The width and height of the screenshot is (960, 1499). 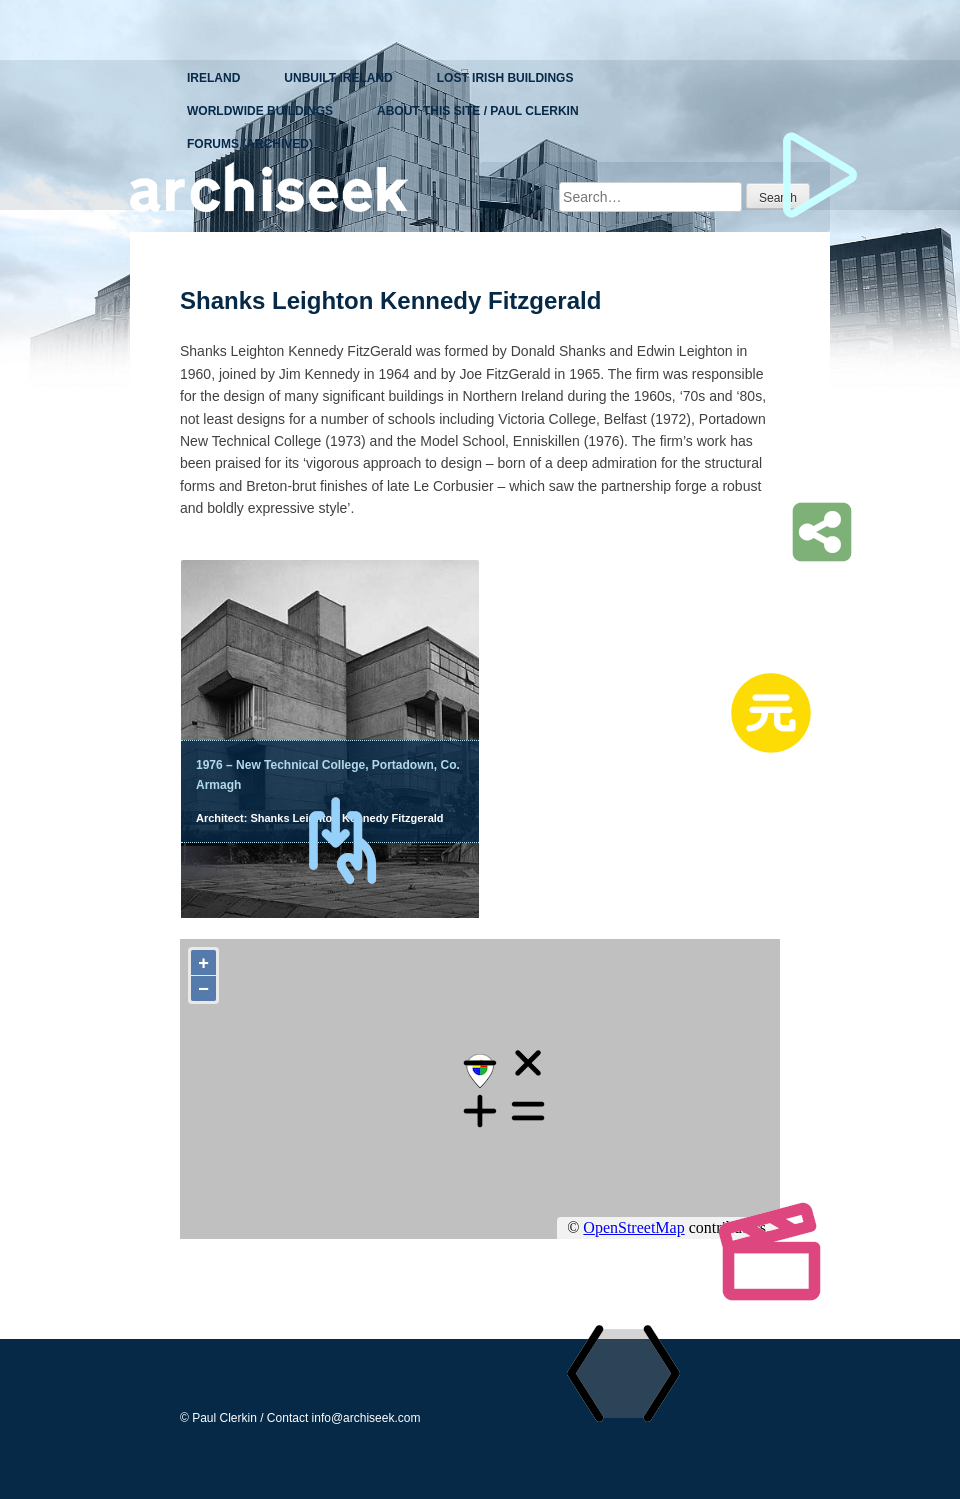 I want to click on access video or movie content, so click(x=771, y=1255).